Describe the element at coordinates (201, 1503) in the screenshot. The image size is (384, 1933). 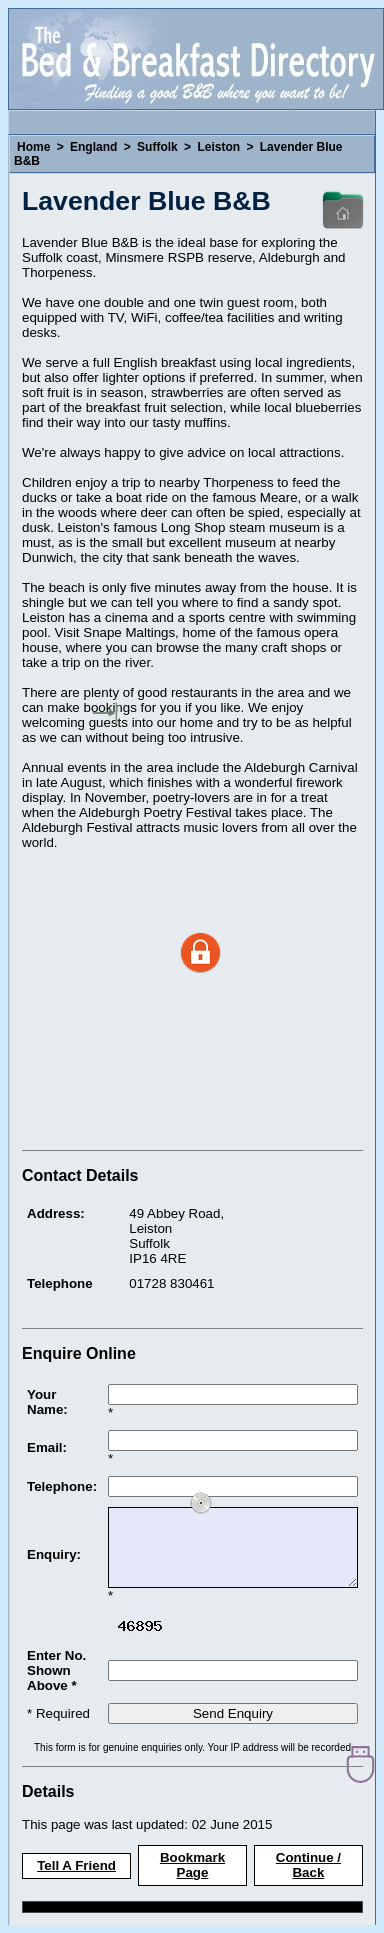
I see `indicates a DVD+R disc drive or media` at that location.